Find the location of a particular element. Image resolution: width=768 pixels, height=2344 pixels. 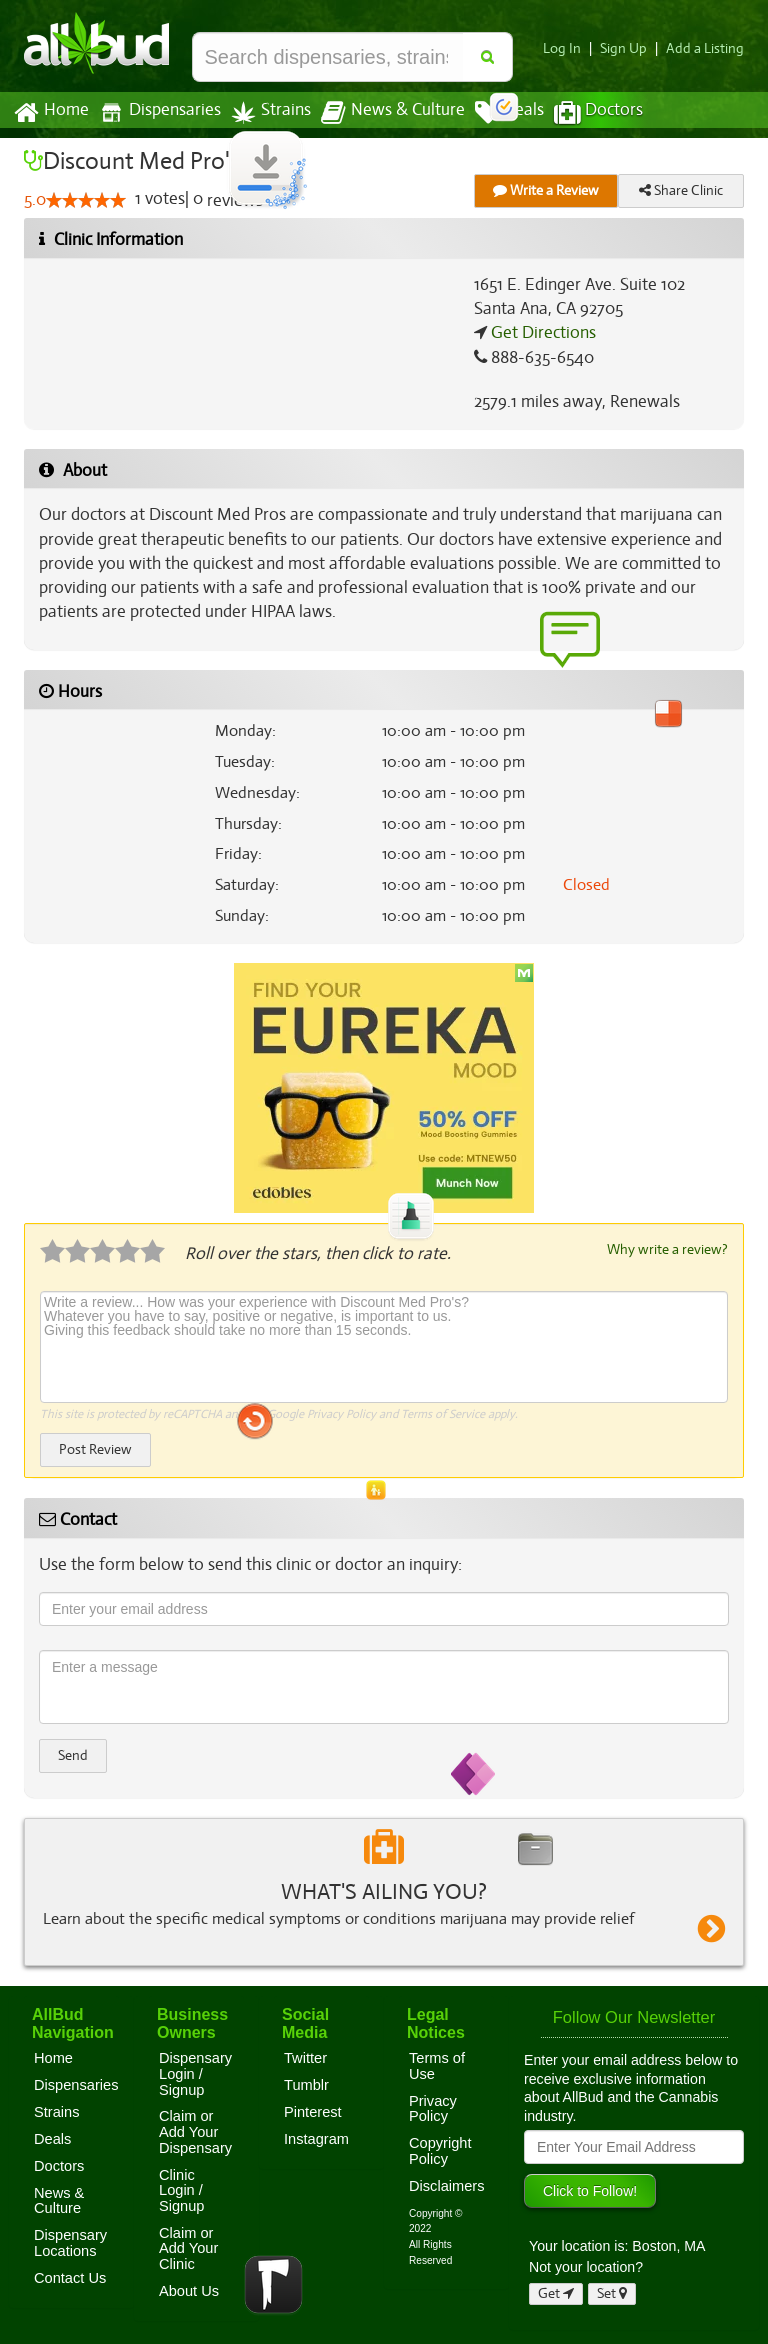

open the messaging app is located at coordinates (570, 638).